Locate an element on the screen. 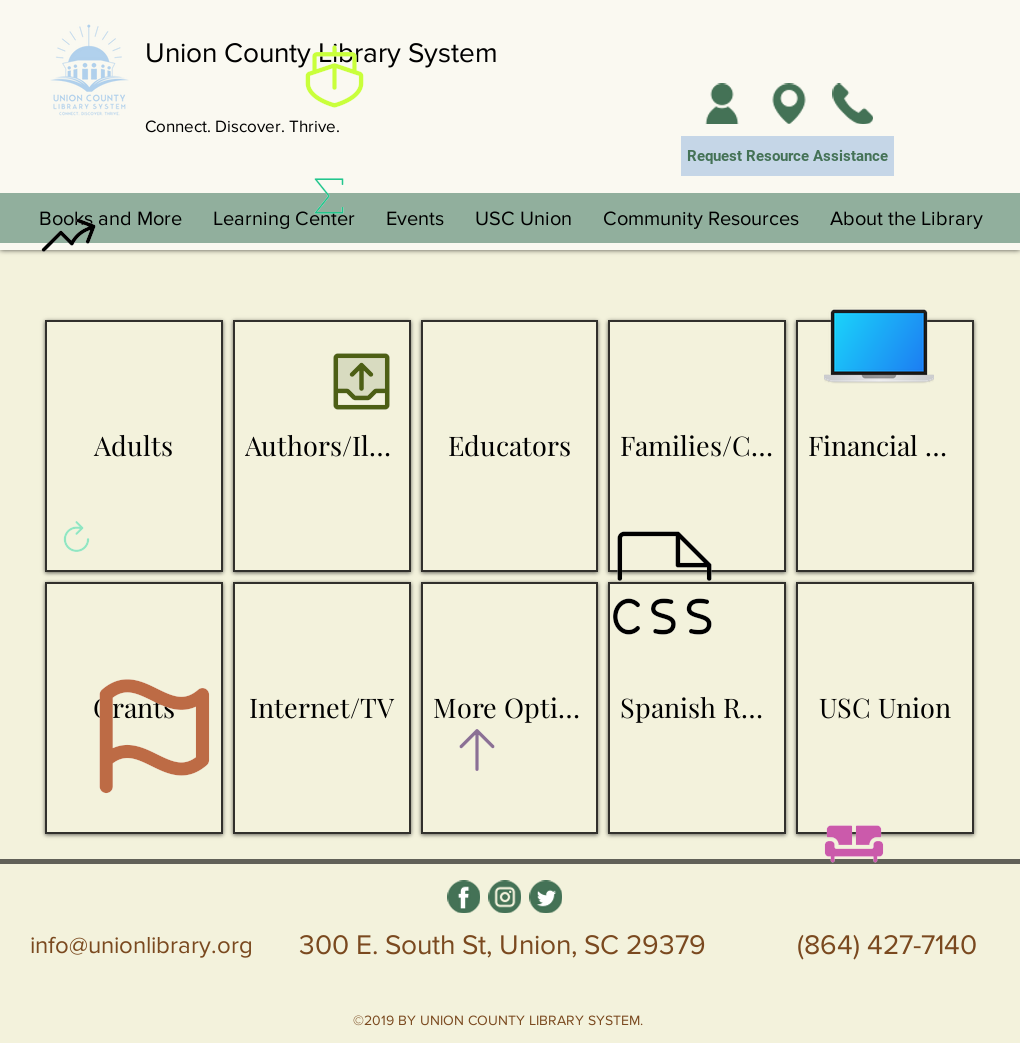 This screenshot has width=1020, height=1043. browse furniture or home decor items is located at coordinates (854, 843).